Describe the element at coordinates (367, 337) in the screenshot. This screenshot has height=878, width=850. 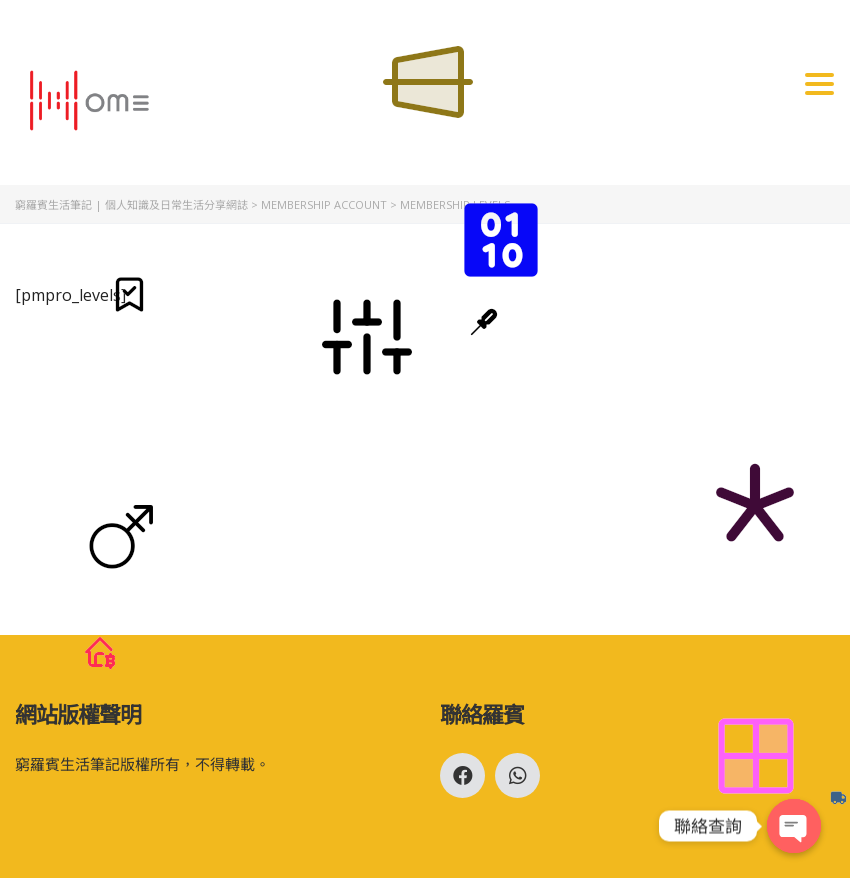
I see `adjust settings or preferences` at that location.